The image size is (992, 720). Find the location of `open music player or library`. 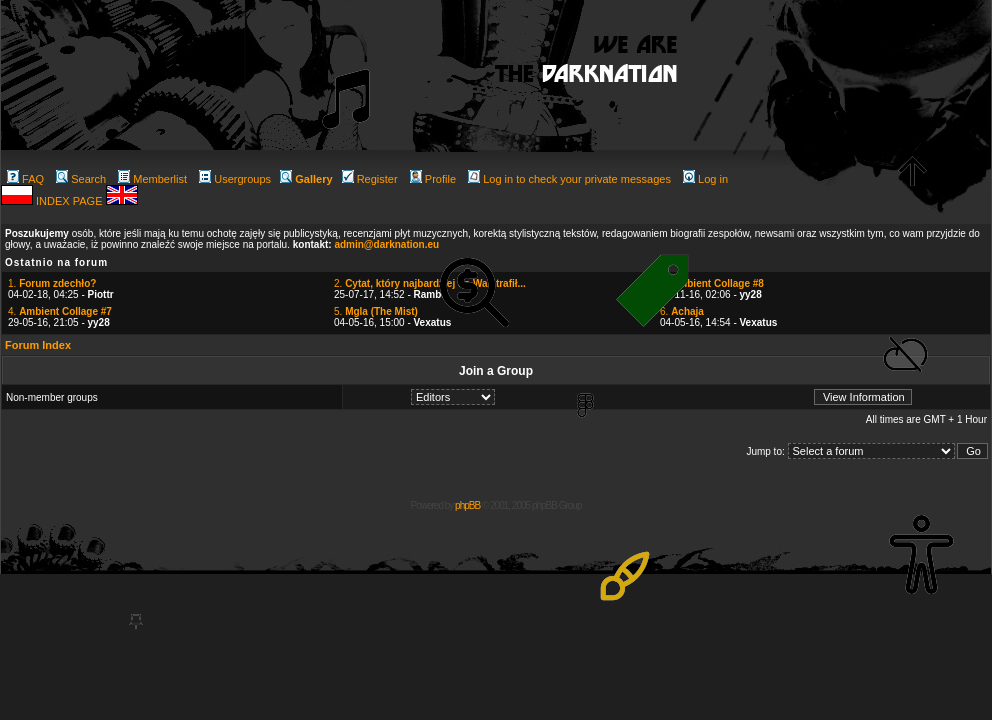

open music player or library is located at coordinates (346, 99).